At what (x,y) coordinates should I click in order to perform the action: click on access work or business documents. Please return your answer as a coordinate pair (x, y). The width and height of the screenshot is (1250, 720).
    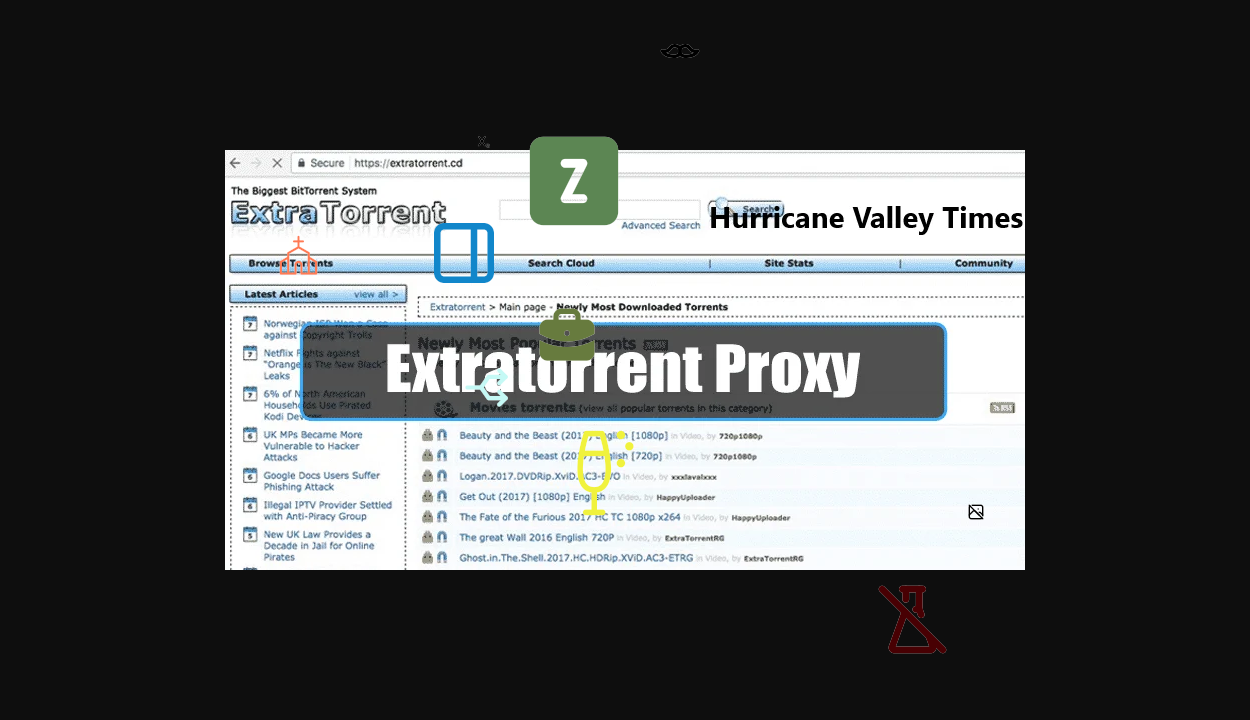
    Looking at the image, I should click on (567, 336).